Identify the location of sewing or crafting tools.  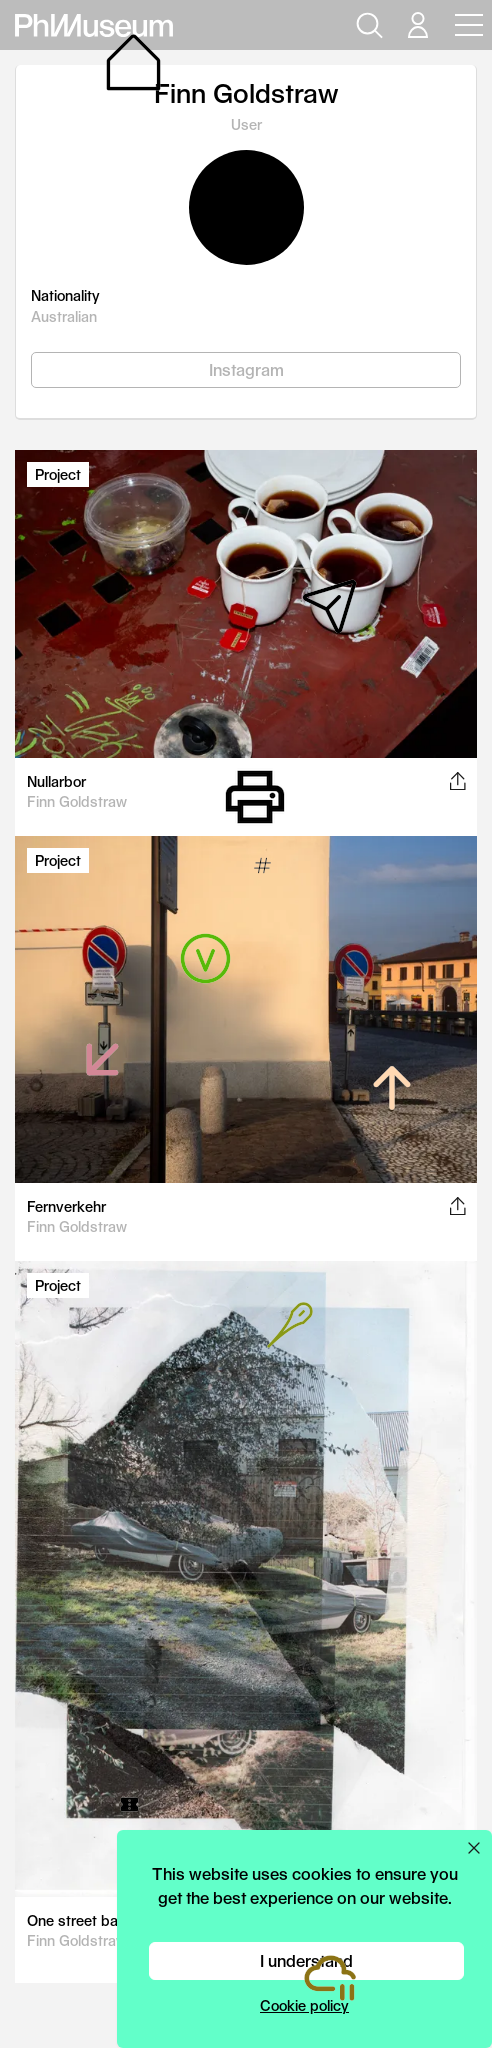
(290, 1325).